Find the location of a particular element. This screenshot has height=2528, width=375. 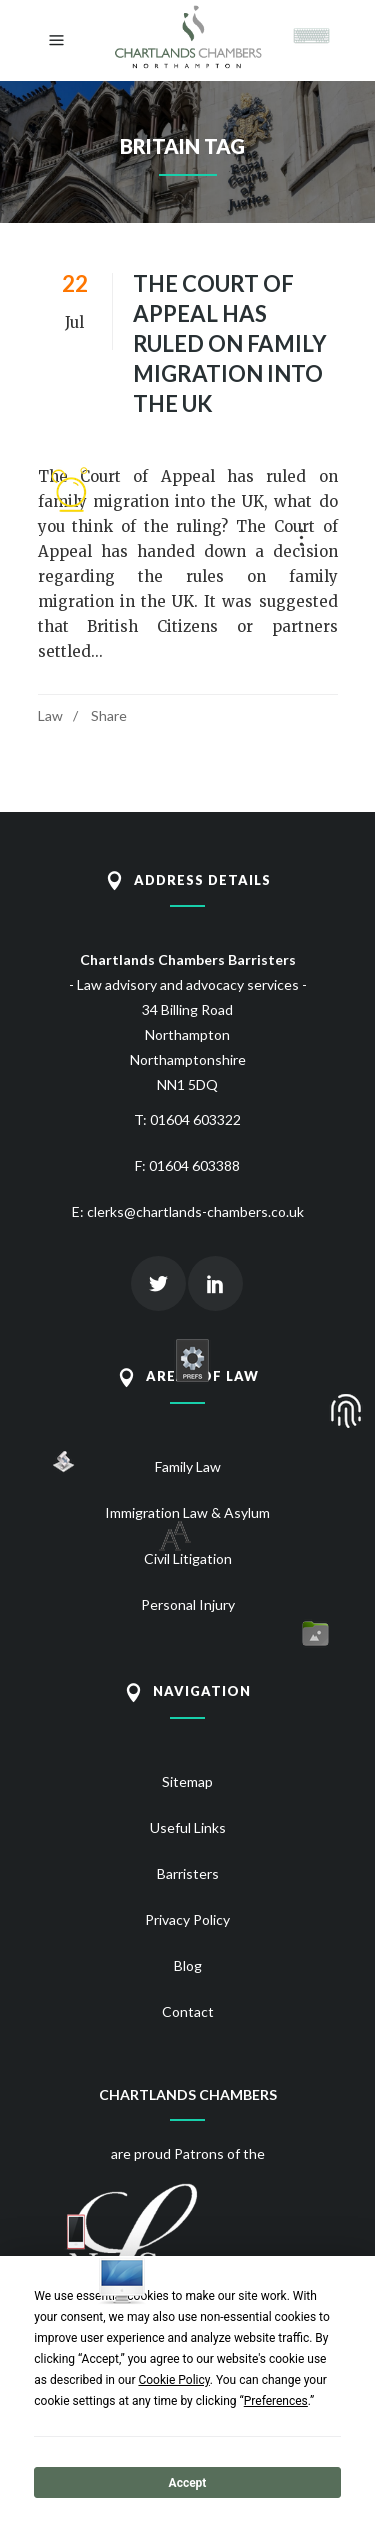

authenticate using fingerprint recognition is located at coordinates (346, 1411).